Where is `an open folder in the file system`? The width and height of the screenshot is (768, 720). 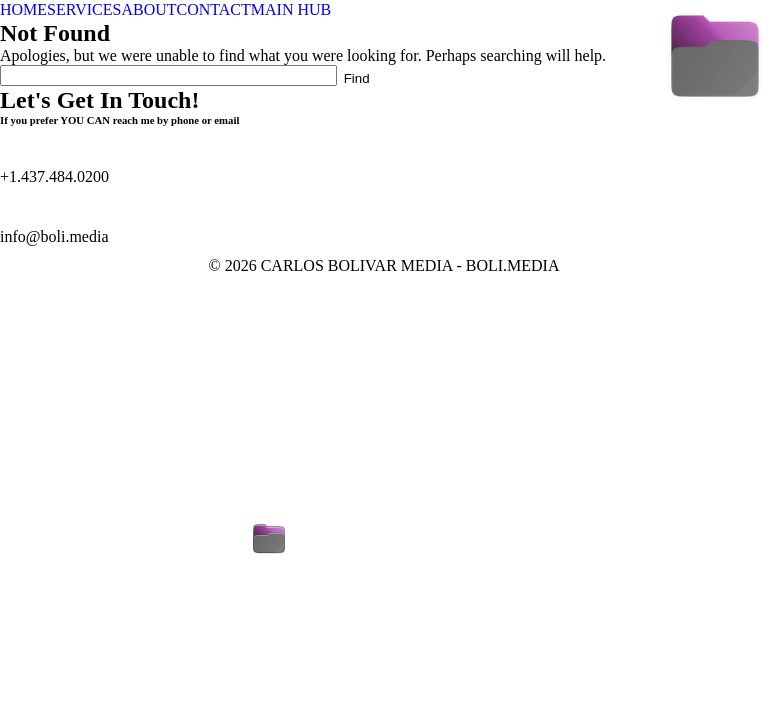
an open folder in the file system is located at coordinates (715, 56).